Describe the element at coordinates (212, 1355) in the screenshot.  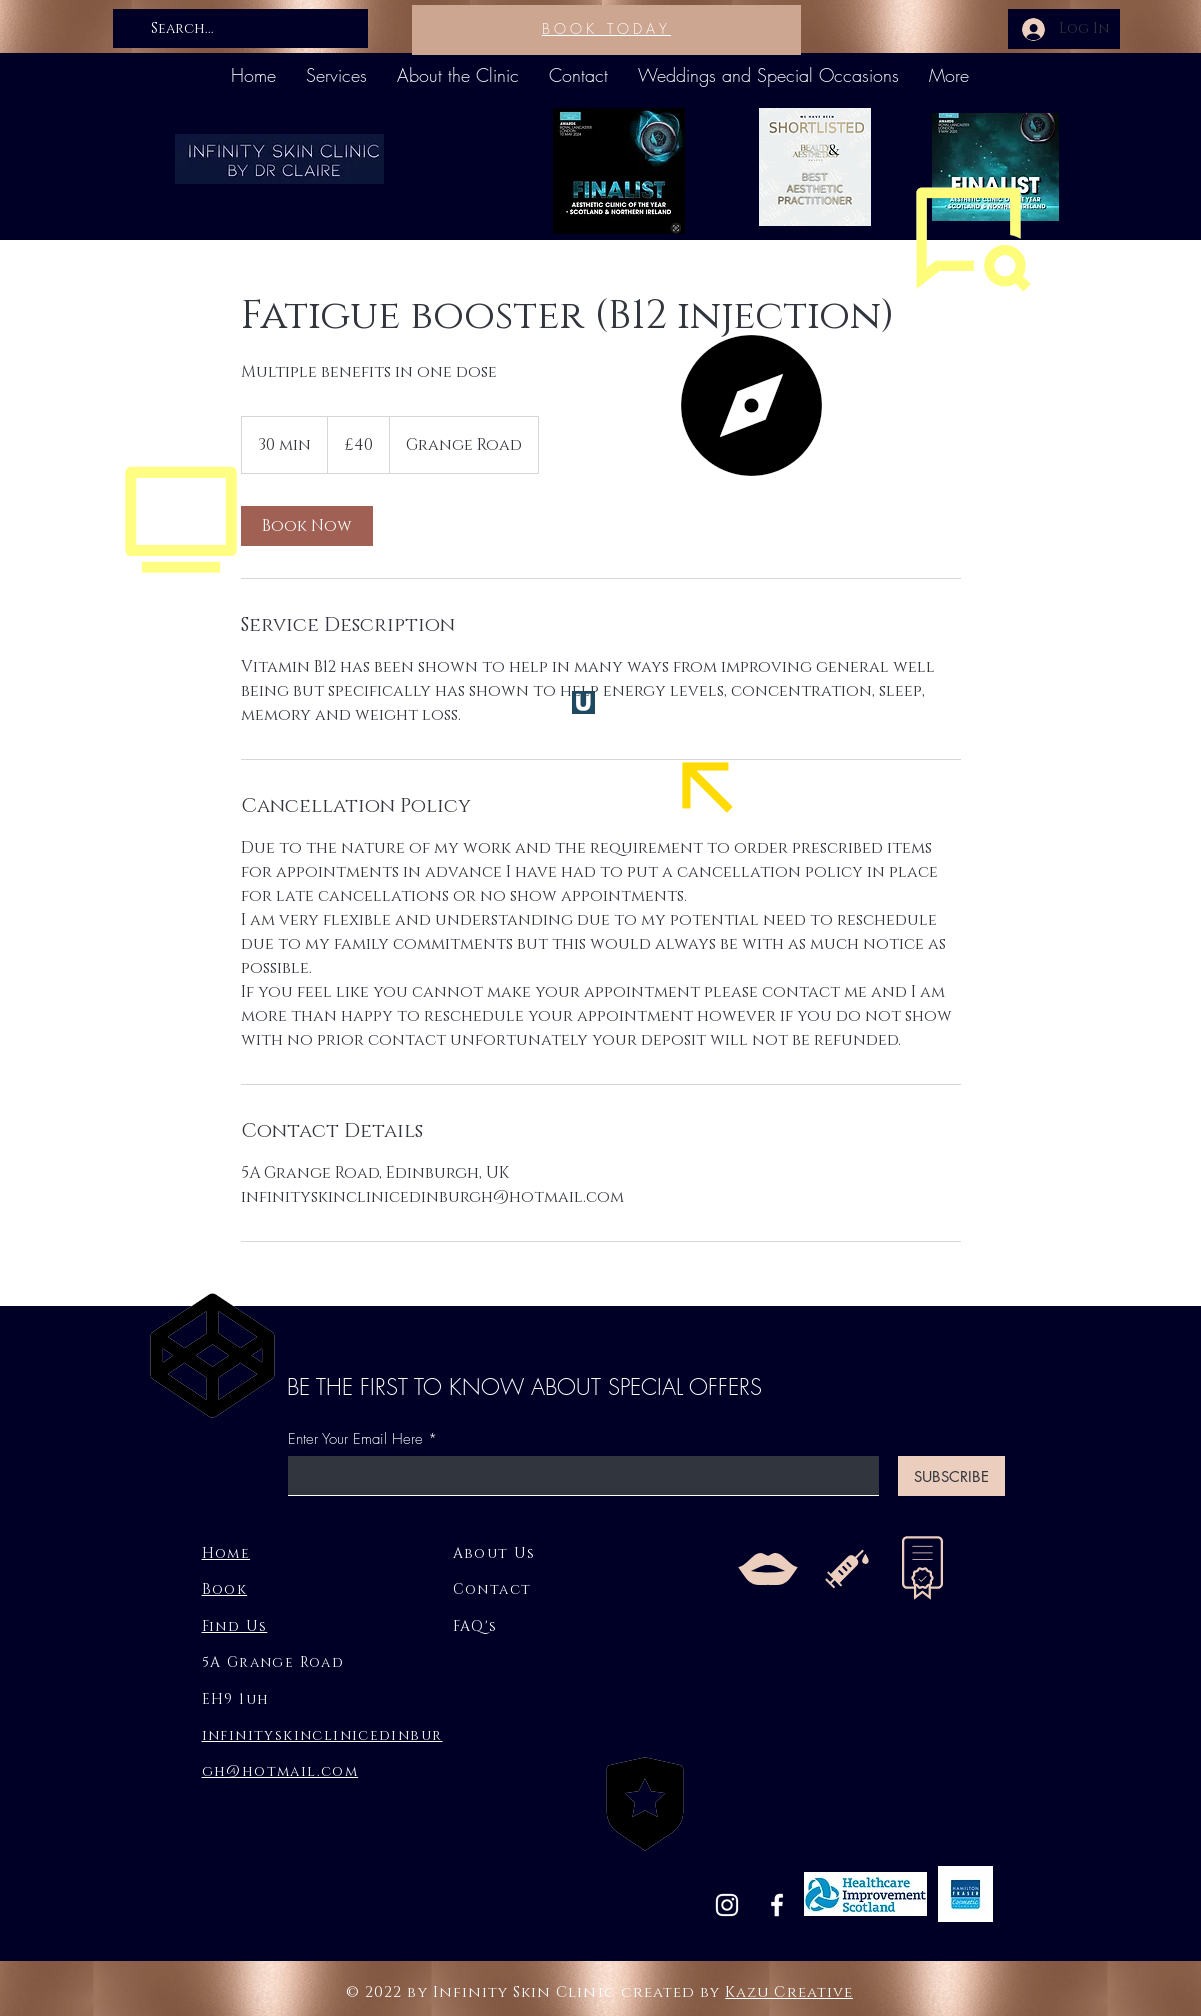
I see `open CodePen website or app` at that location.